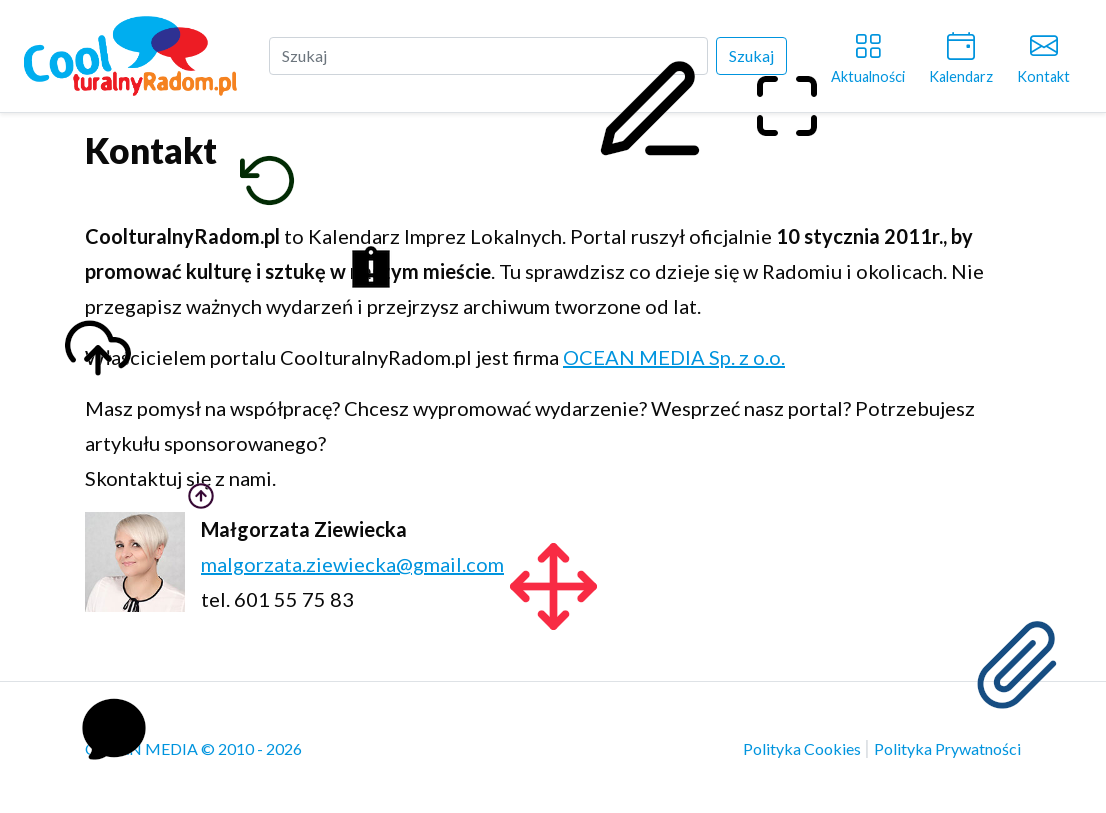  I want to click on undo last action, so click(269, 180).